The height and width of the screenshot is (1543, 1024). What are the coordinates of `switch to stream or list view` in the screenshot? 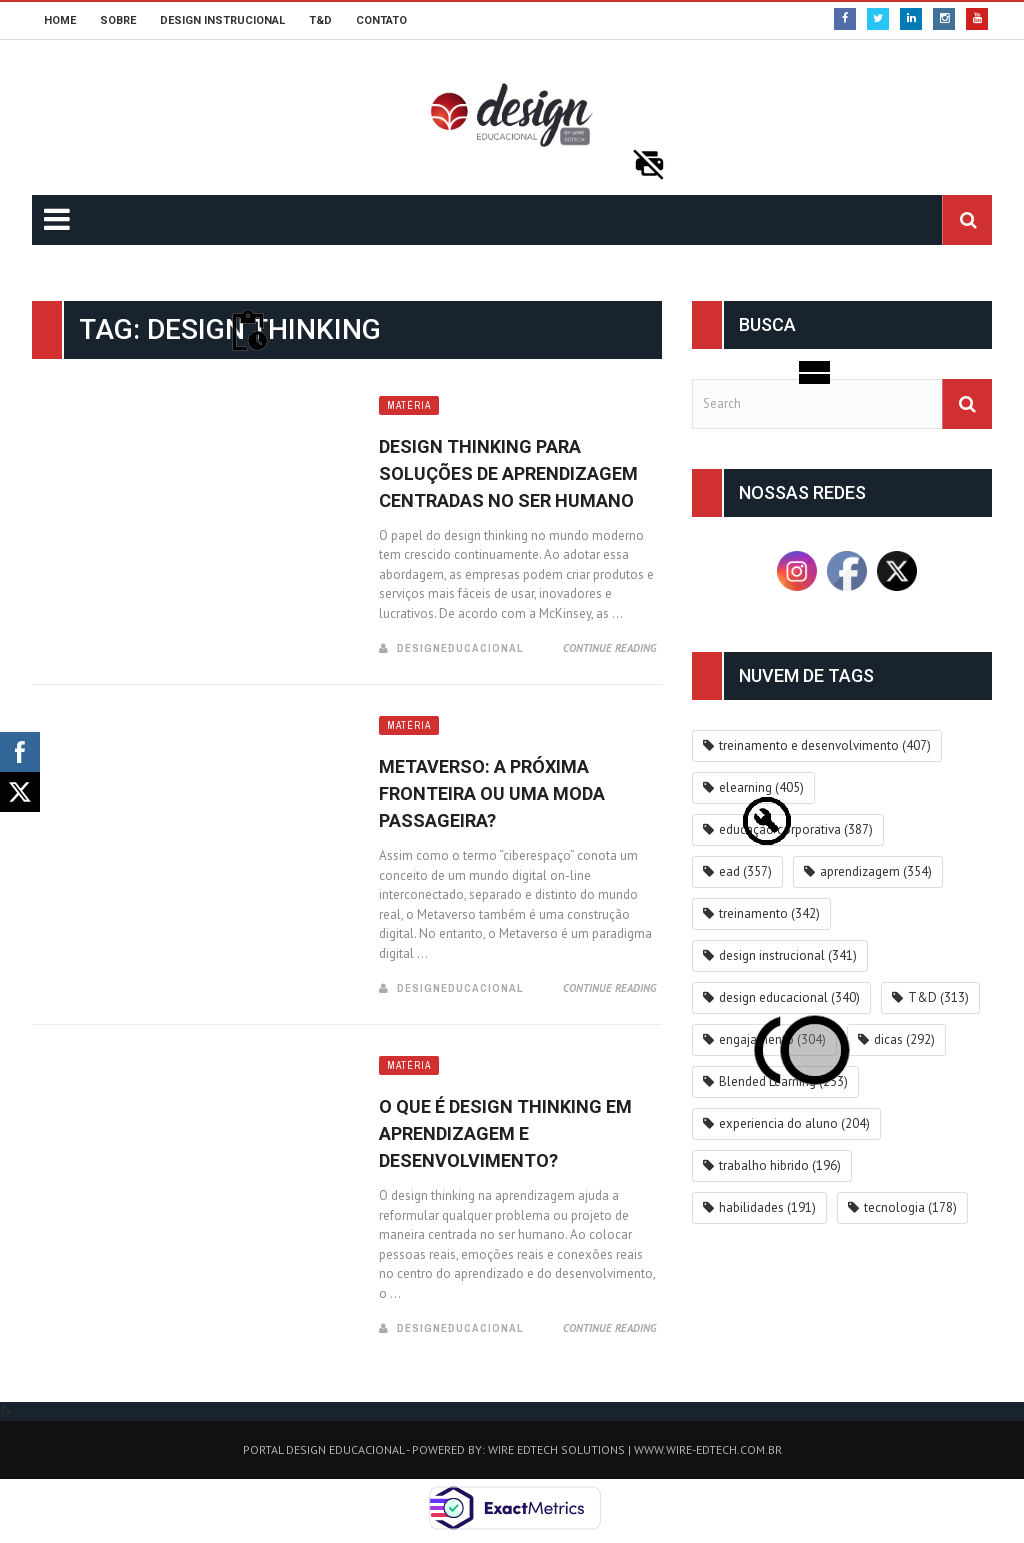 It's located at (813, 373).